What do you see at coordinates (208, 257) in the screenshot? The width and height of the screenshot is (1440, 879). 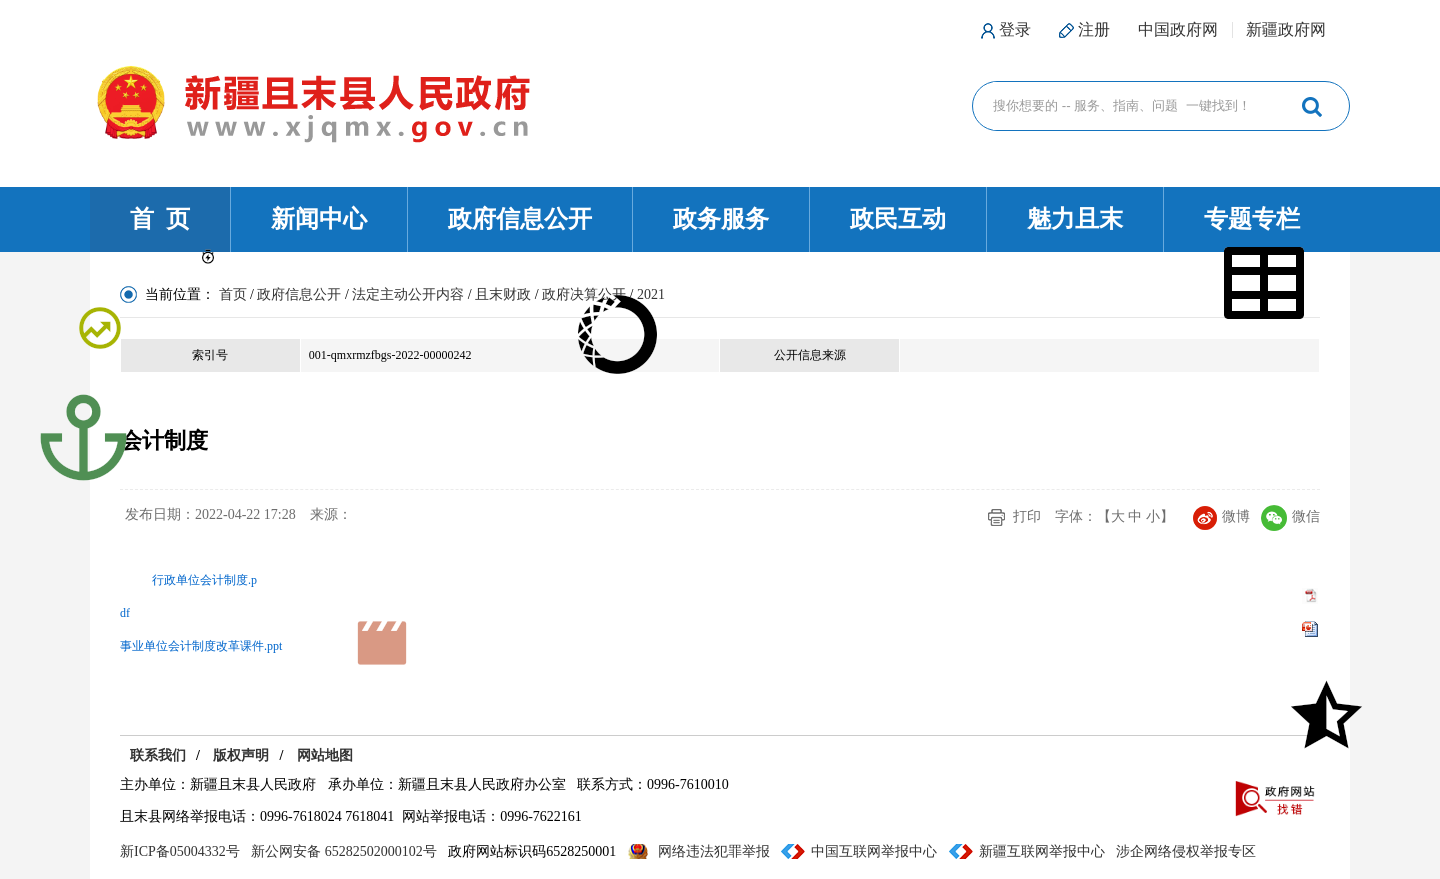 I see `set a quick timer or speed countdown` at bounding box center [208, 257].